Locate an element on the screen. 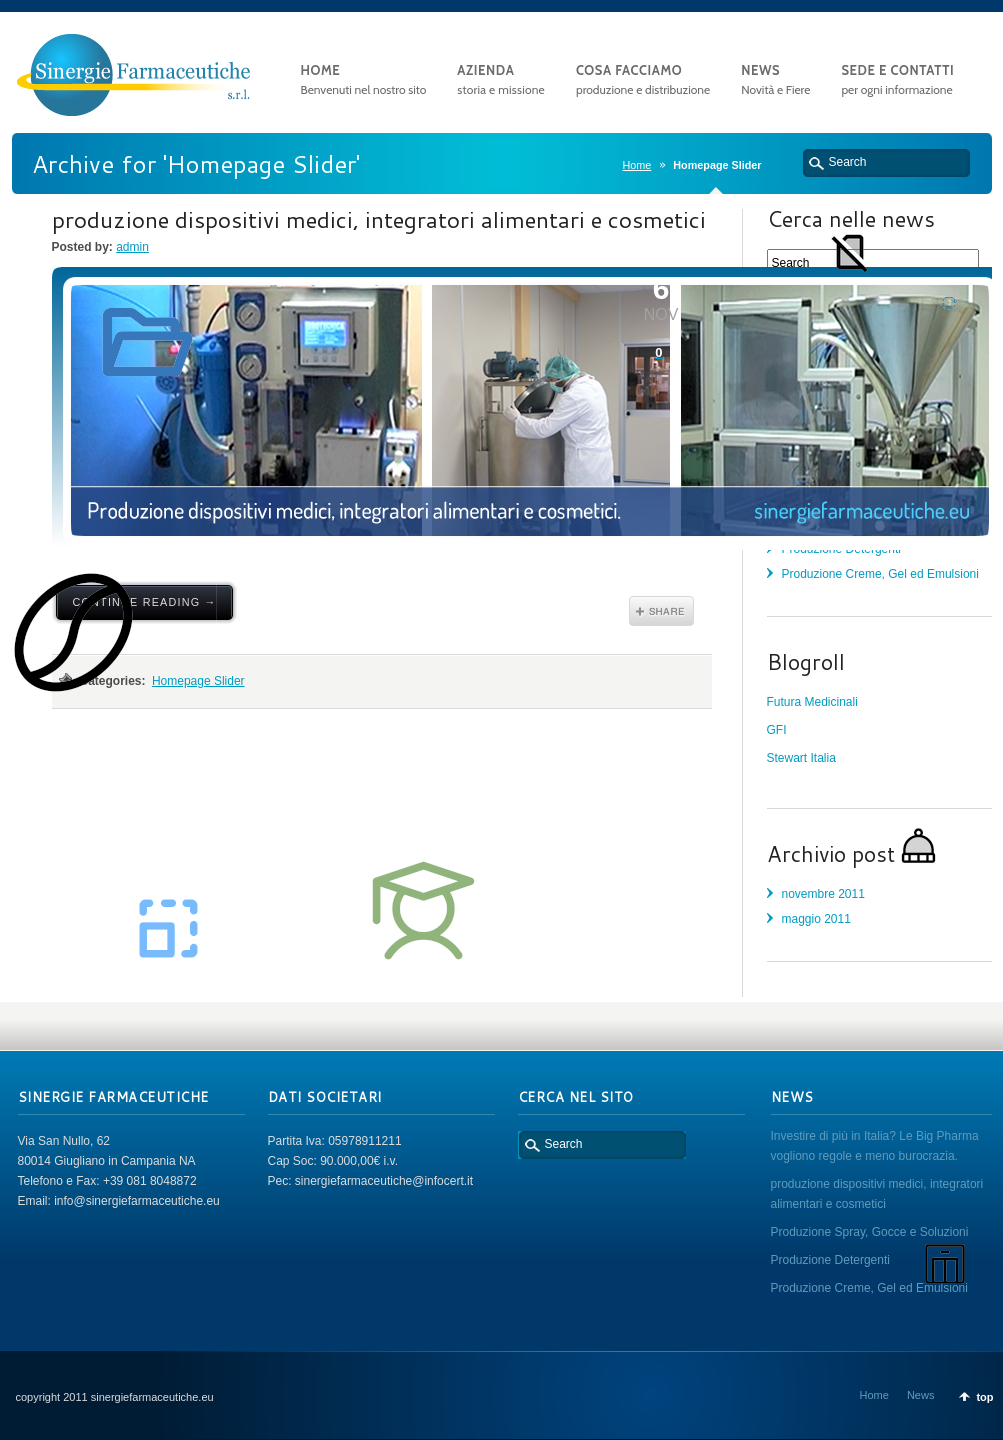 The height and width of the screenshot is (1440, 1003). refresh or reload content is located at coordinates (949, 303).